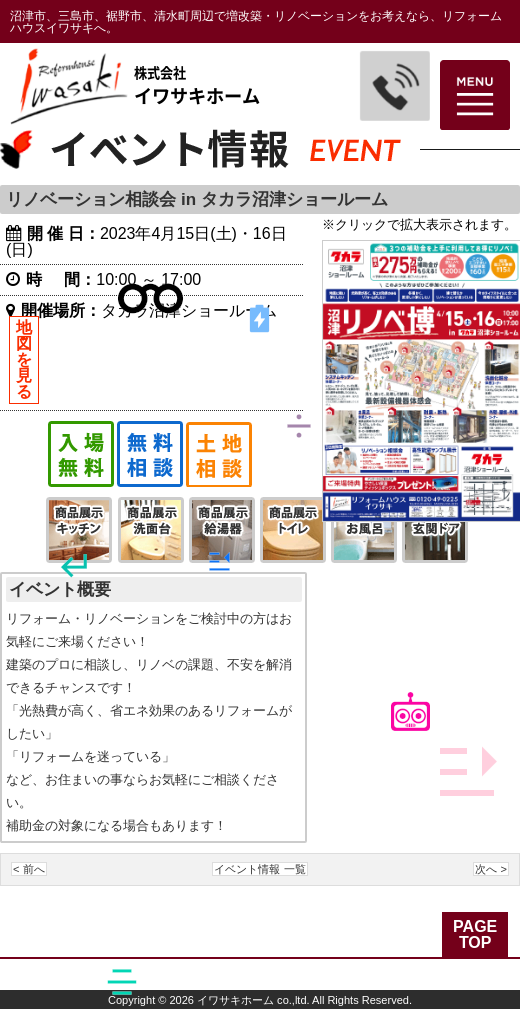 This screenshot has height=1009, width=520. Describe the element at coordinates (219, 561) in the screenshot. I see `collapse or hide the sidebar menu` at that location.